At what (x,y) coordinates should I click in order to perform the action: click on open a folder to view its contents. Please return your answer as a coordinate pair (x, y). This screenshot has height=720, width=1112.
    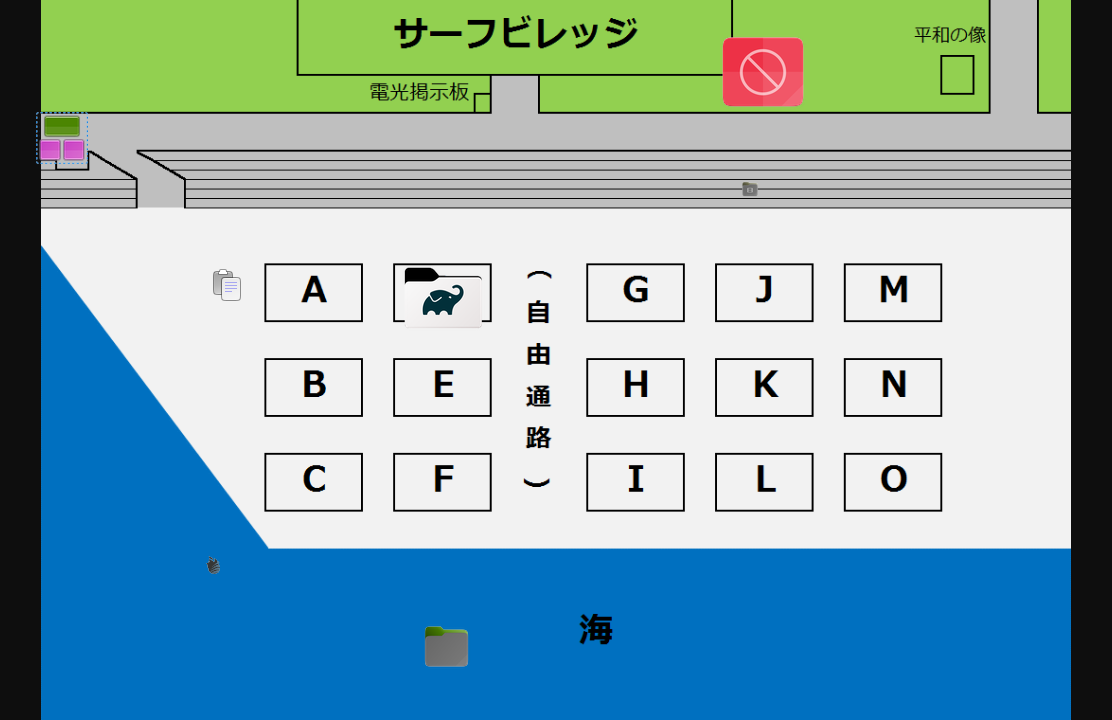
    Looking at the image, I should click on (446, 646).